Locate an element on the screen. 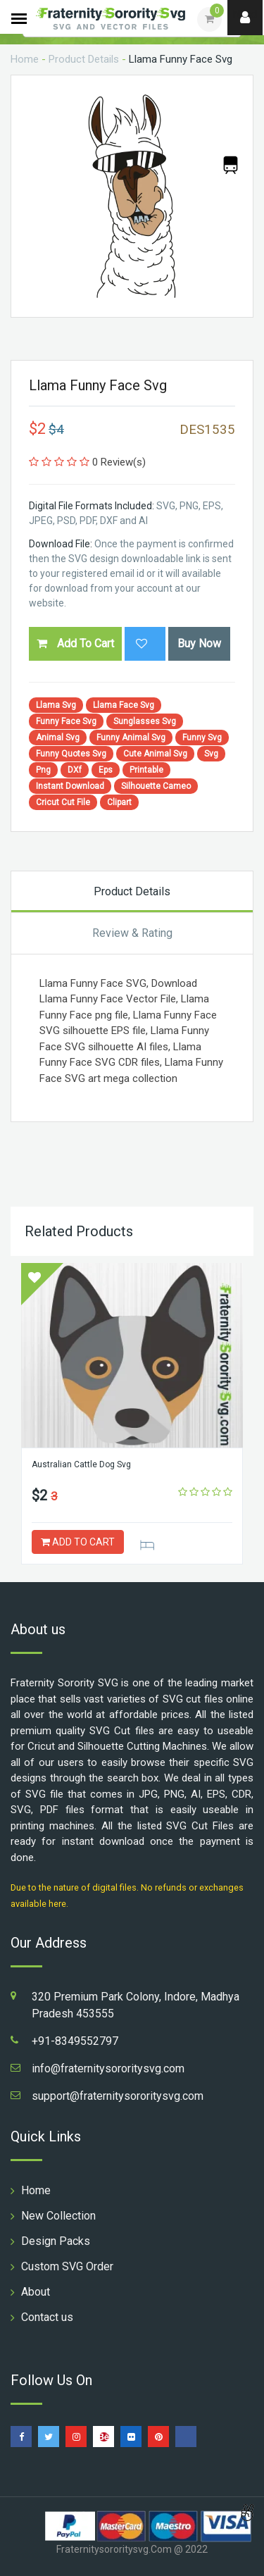 This screenshot has height=2576, width=264. access train schedules or rail services is located at coordinates (230, 164).